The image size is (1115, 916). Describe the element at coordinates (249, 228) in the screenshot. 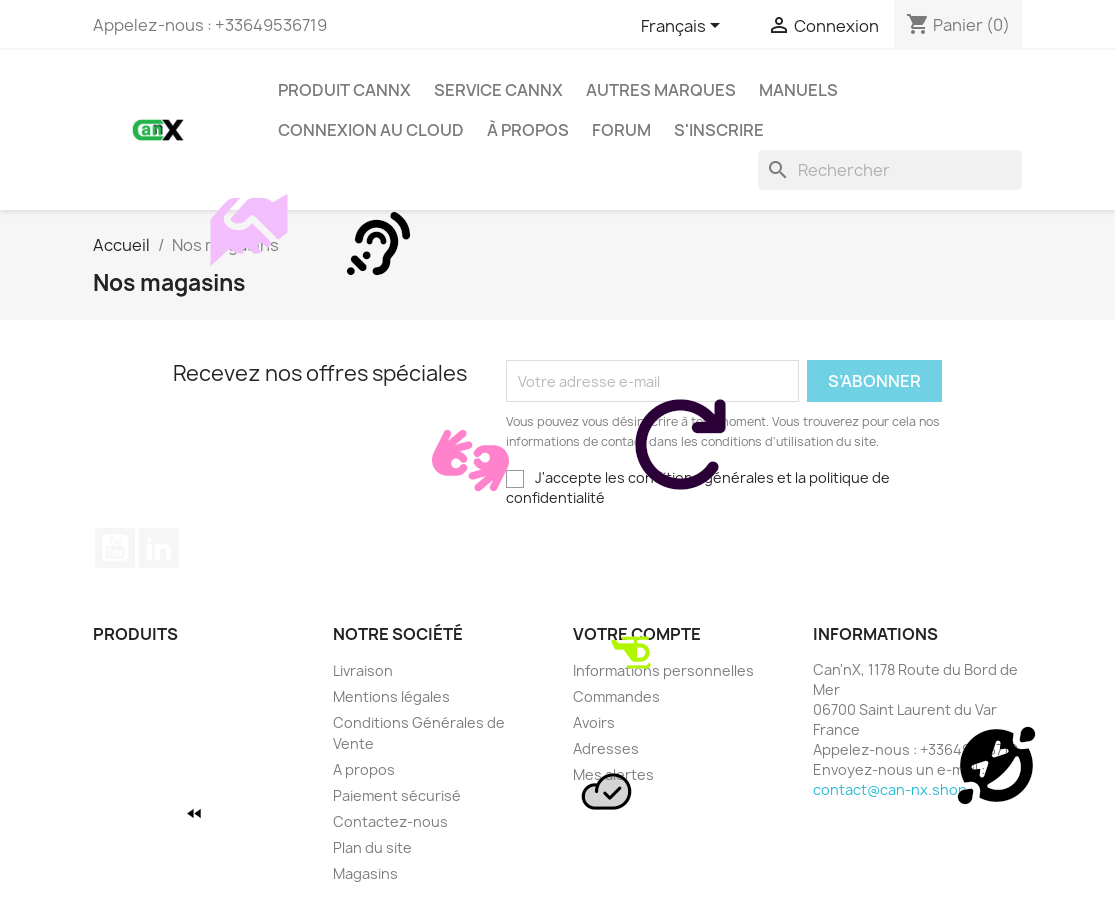

I see `access help or support resources` at that location.